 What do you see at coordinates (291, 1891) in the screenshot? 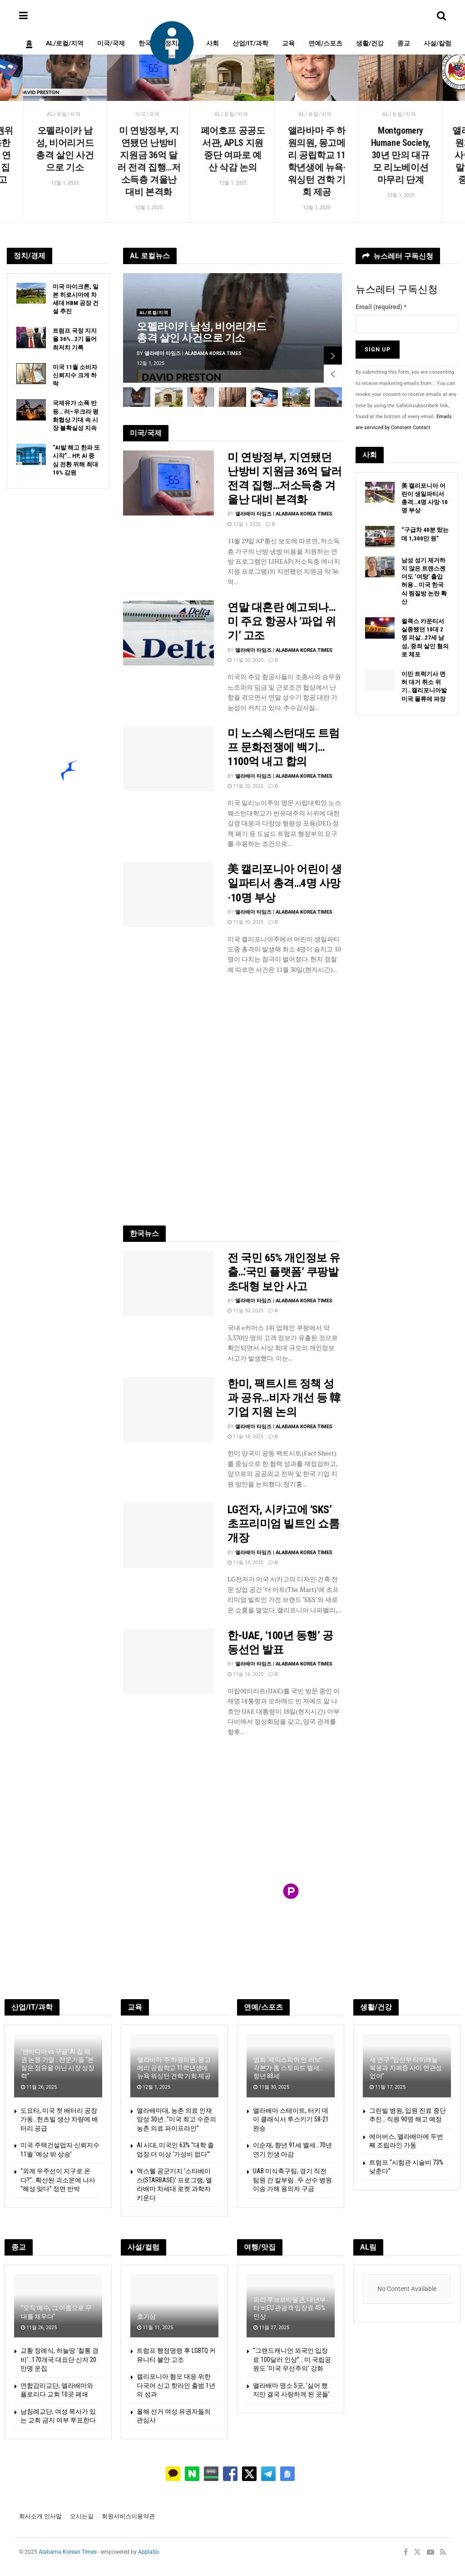
I see `visit Product Hunt website or app` at bounding box center [291, 1891].